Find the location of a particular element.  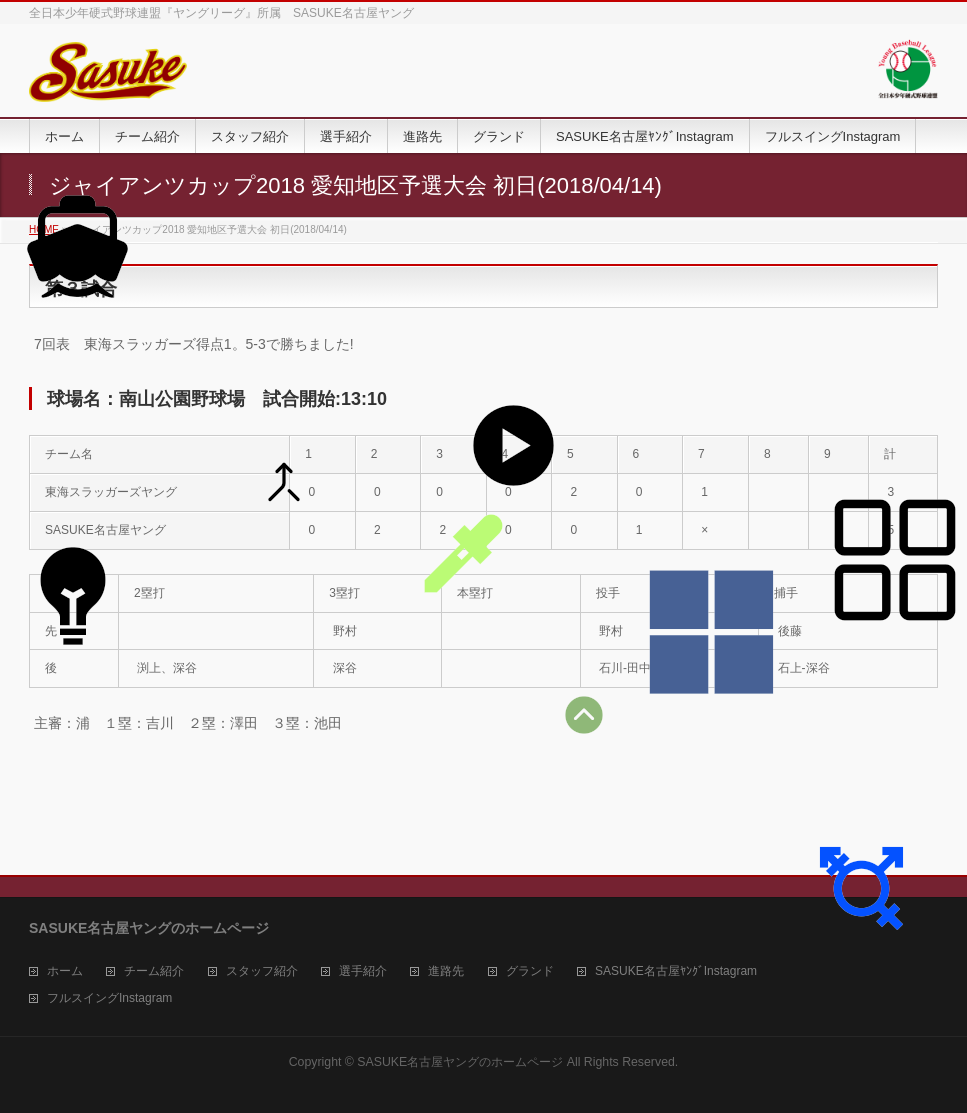

select transgender as gender identity option is located at coordinates (861, 888).